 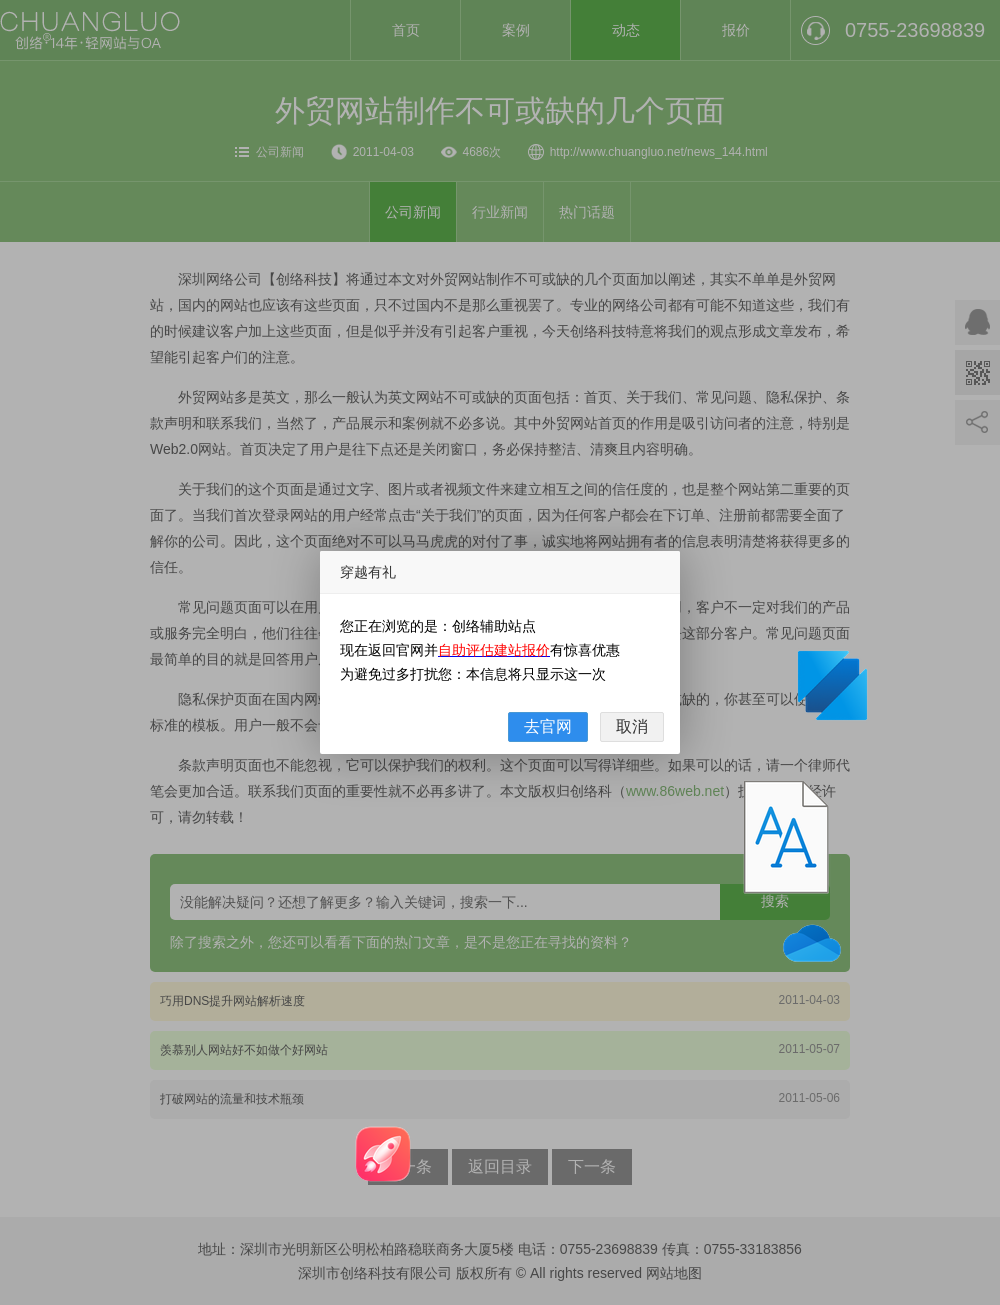 I want to click on launch the games app, so click(x=383, y=1154).